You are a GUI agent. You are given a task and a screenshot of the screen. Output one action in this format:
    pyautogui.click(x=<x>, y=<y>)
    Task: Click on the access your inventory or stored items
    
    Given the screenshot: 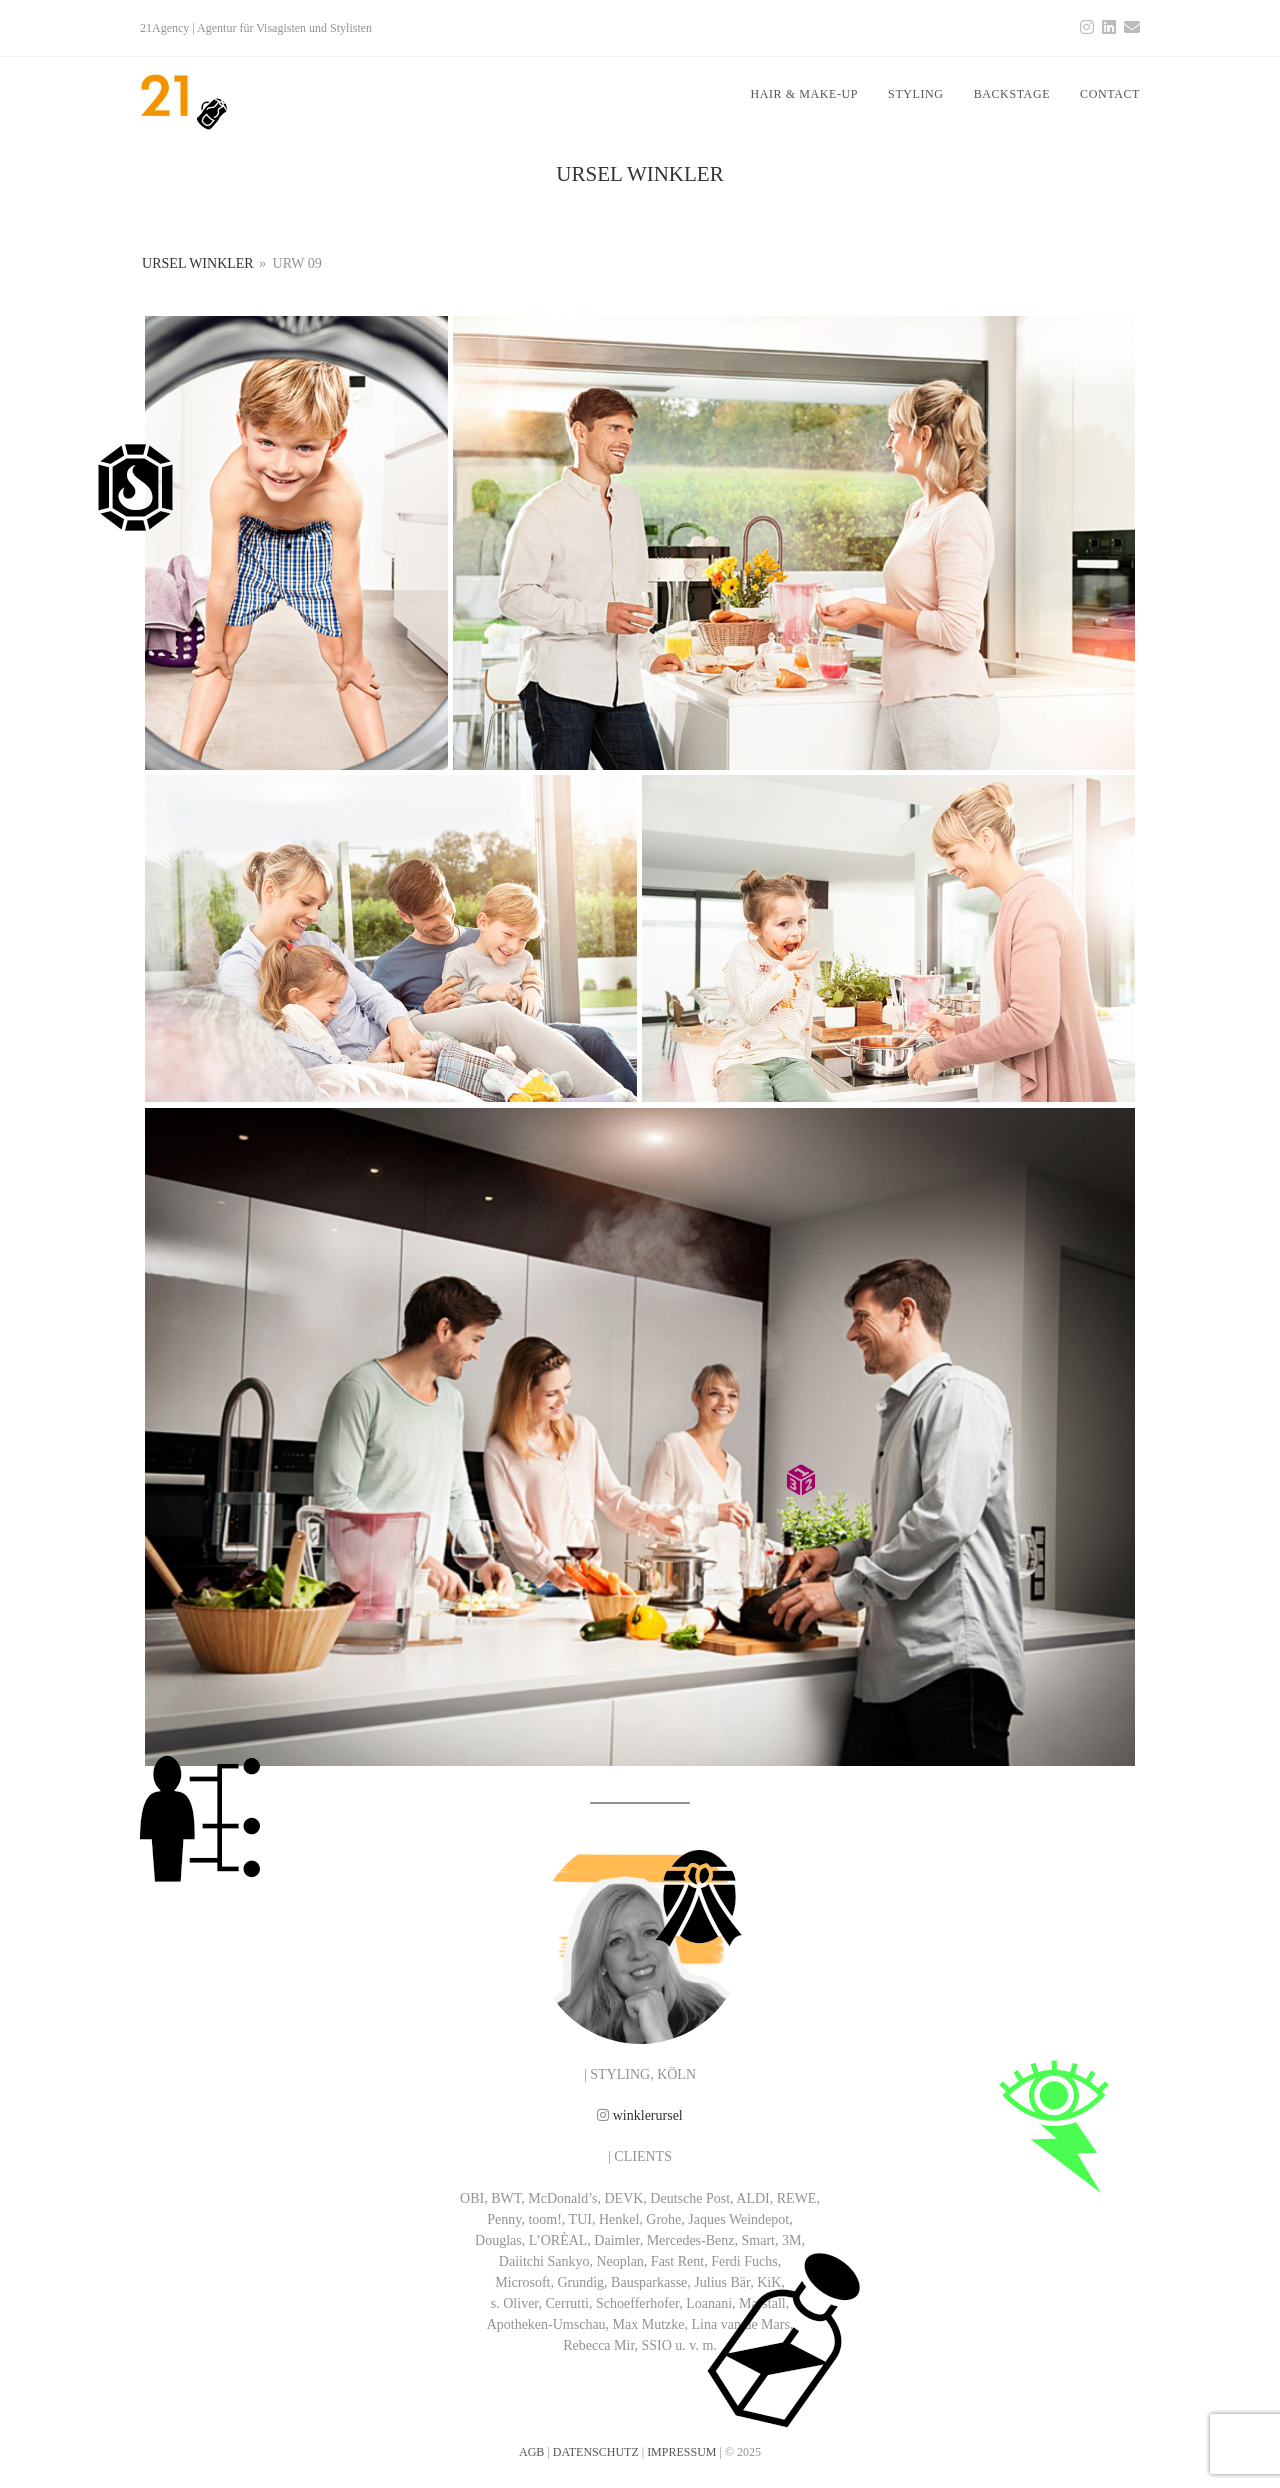 What is the action you would take?
    pyautogui.click(x=212, y=114)
    